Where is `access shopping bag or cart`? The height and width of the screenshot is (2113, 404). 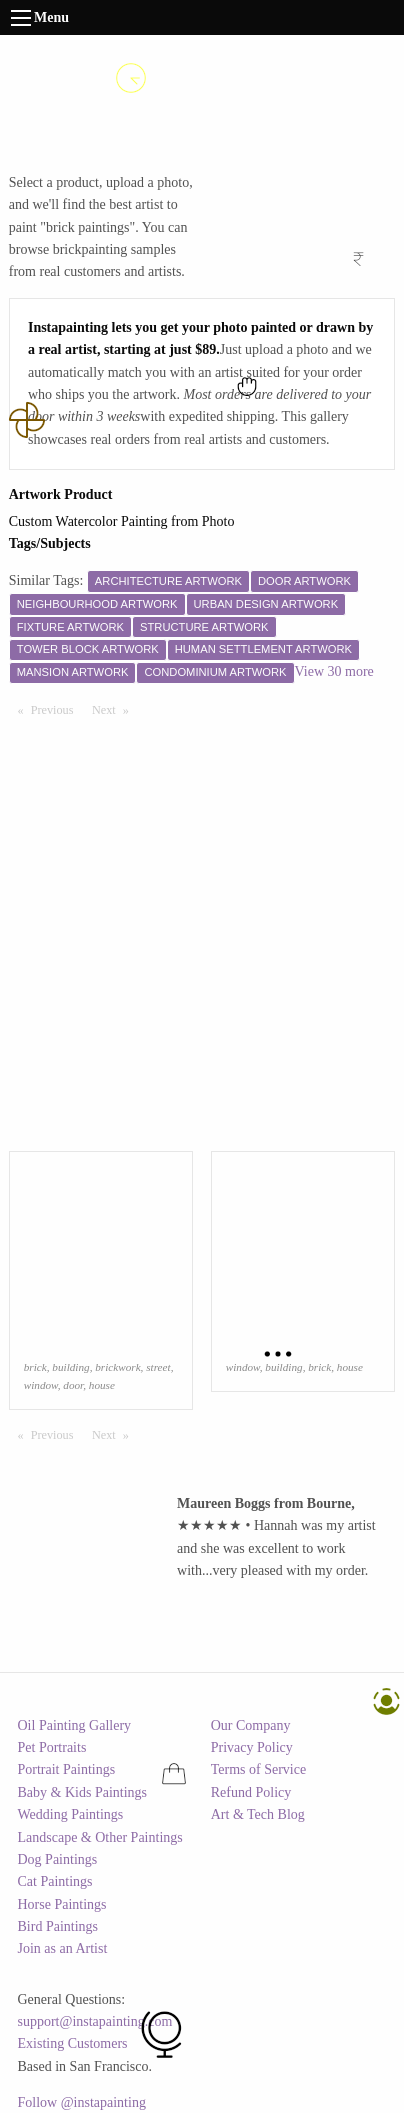
access shopping bag or cart is located at coordinates (174, 1775).